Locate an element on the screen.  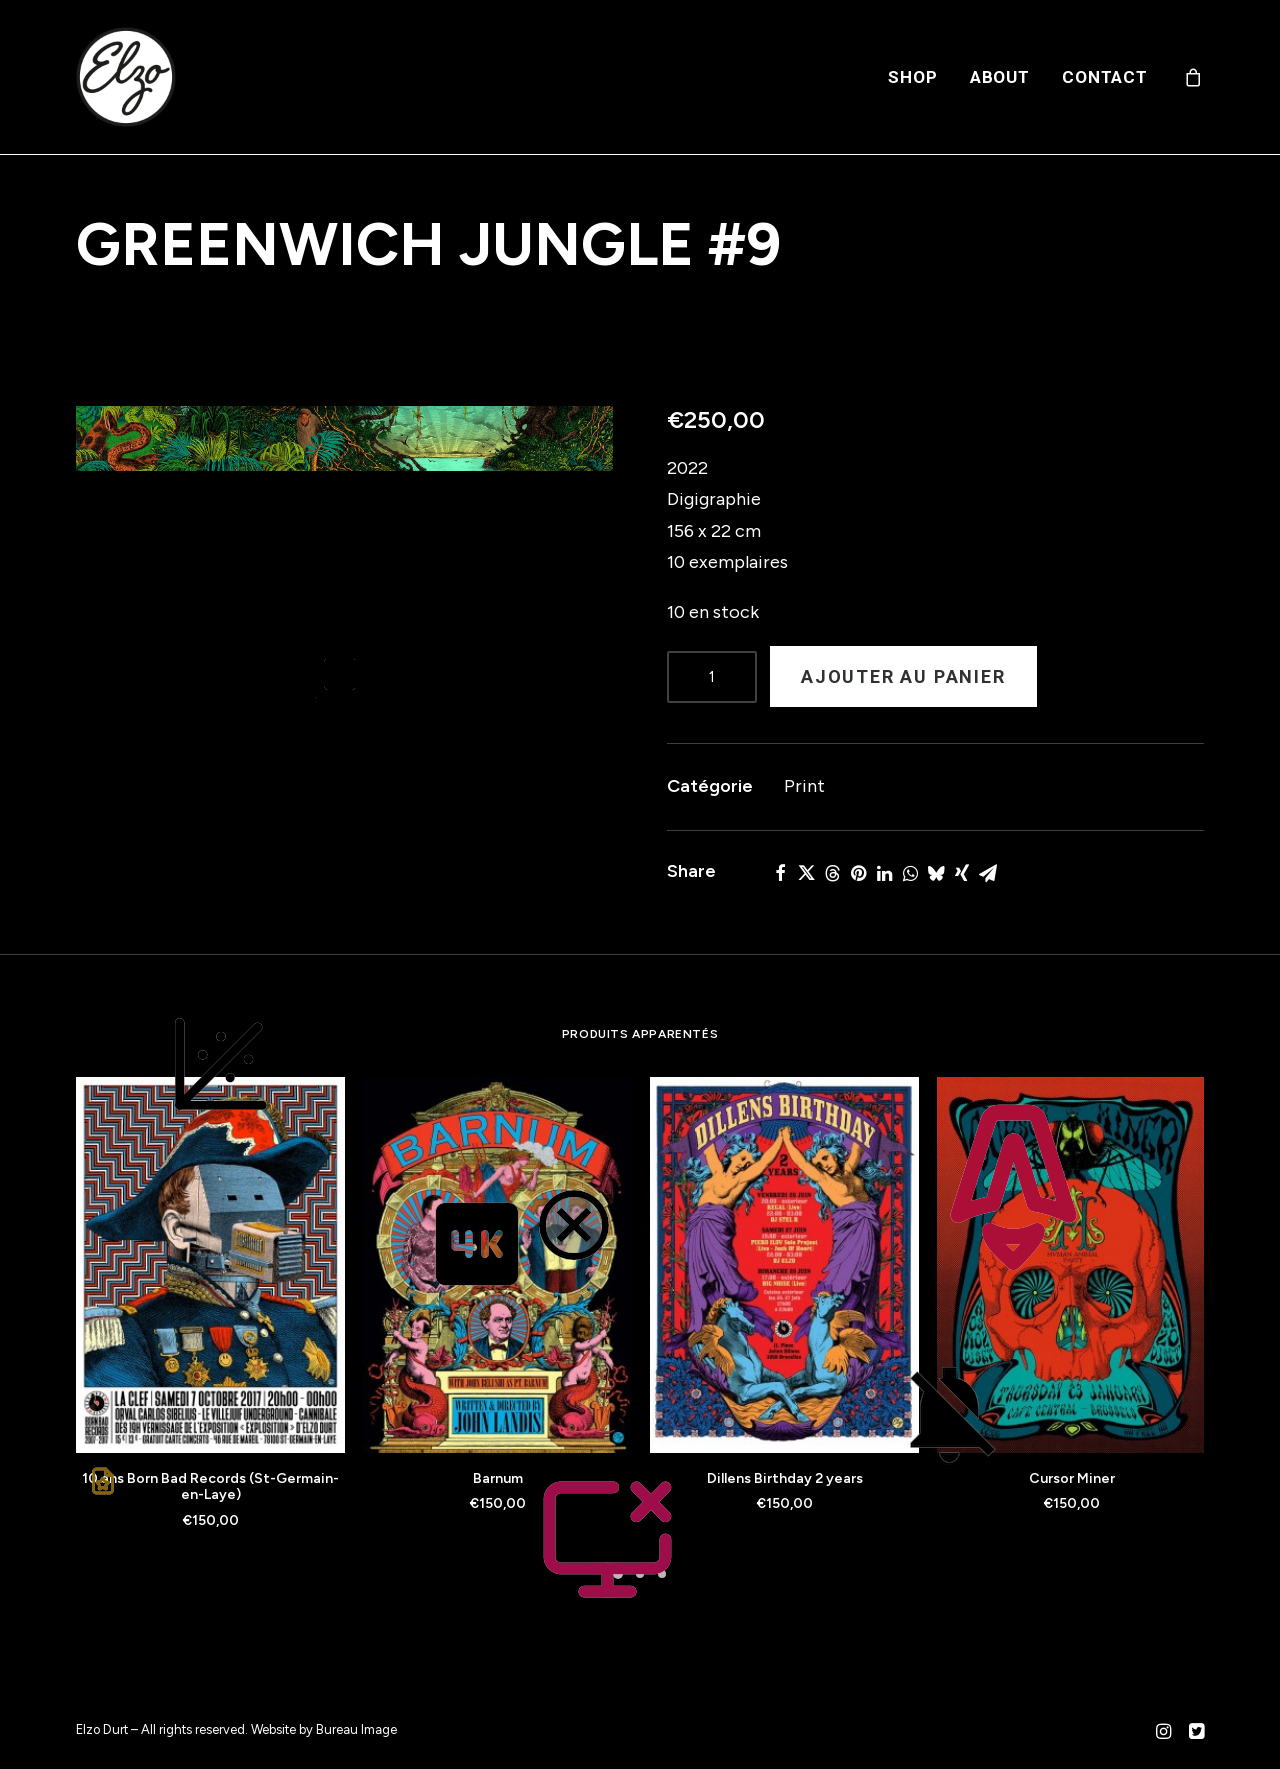
mark a file as favorite is located at coordinates (103, 1481).